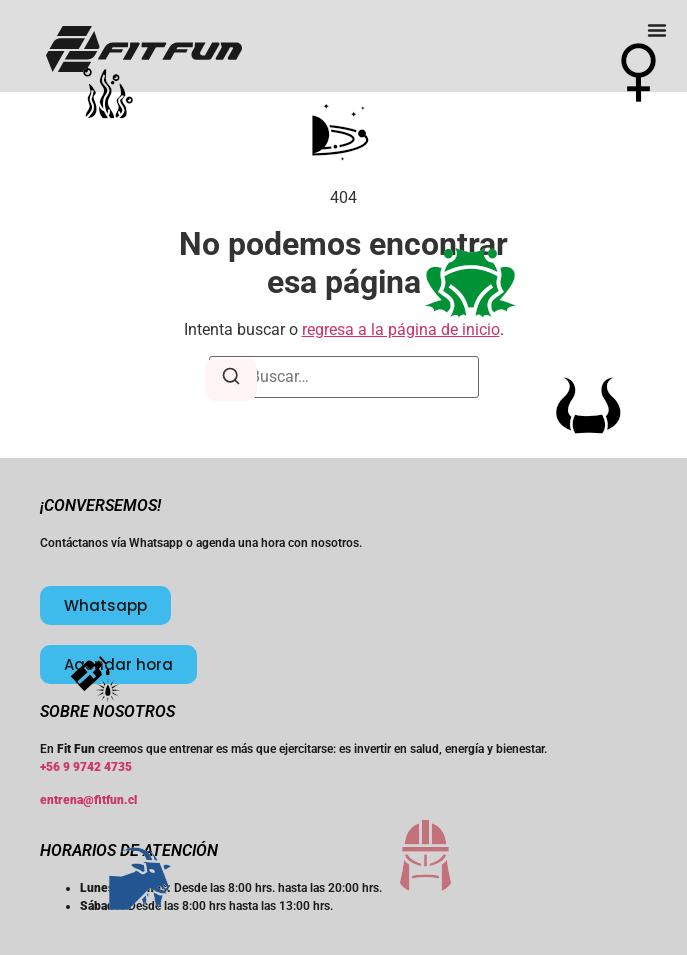 The image size is (687, 955). Describe the element at coordinates (342, 134) in the screenshot. I see `explore the solar system or space-themed content` at that location.